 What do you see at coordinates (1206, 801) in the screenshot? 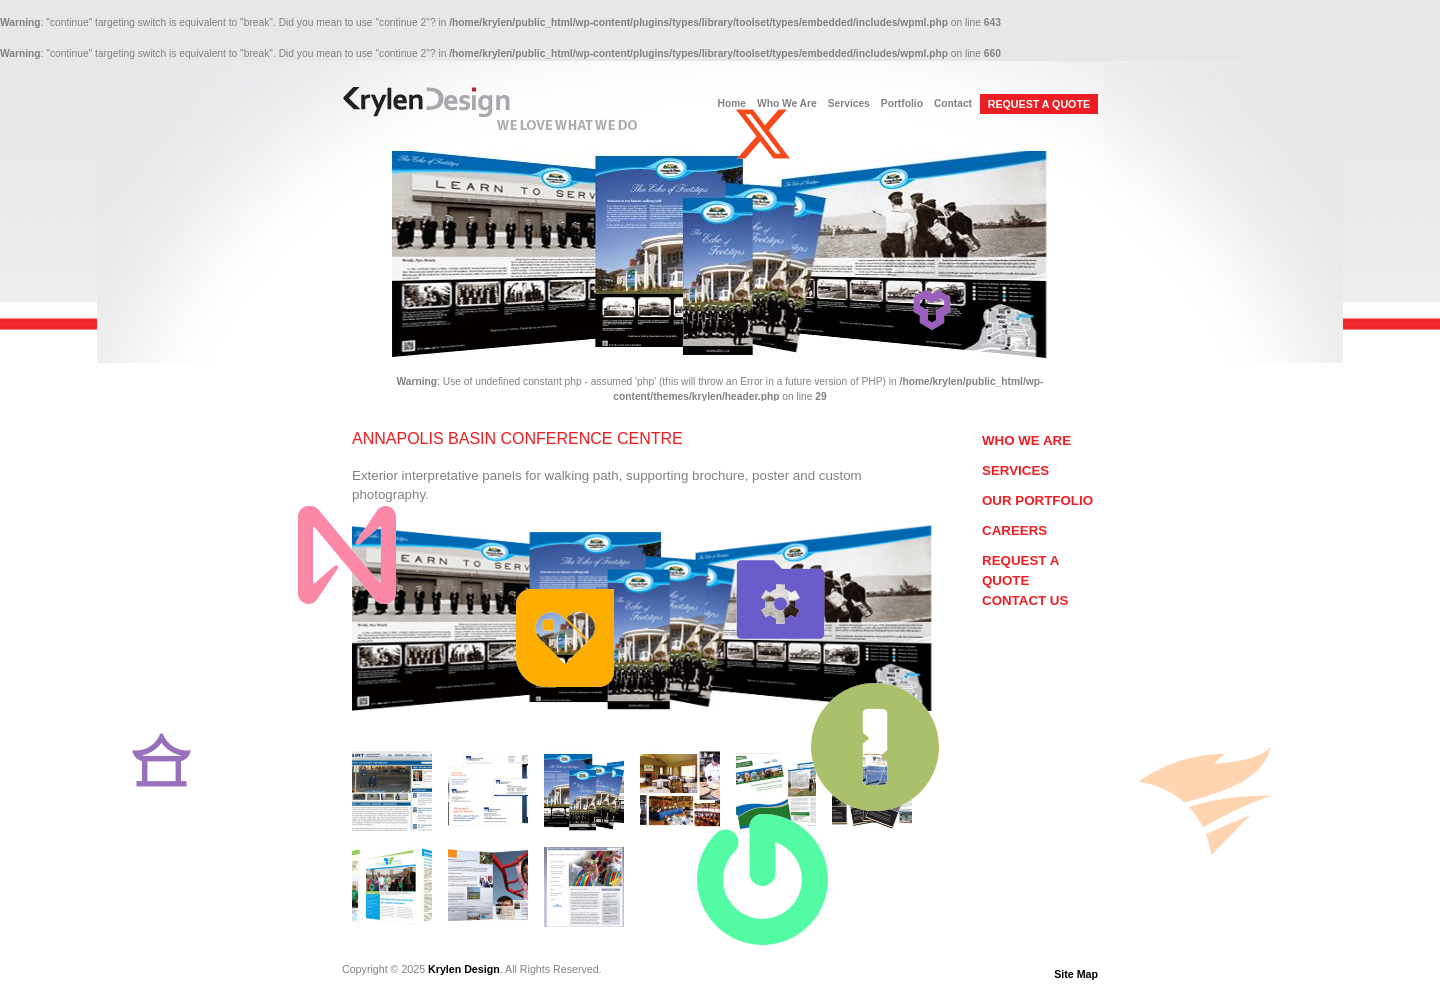
I see `Pingdom website monitoring service logo` at bounding box center [1206, 801].